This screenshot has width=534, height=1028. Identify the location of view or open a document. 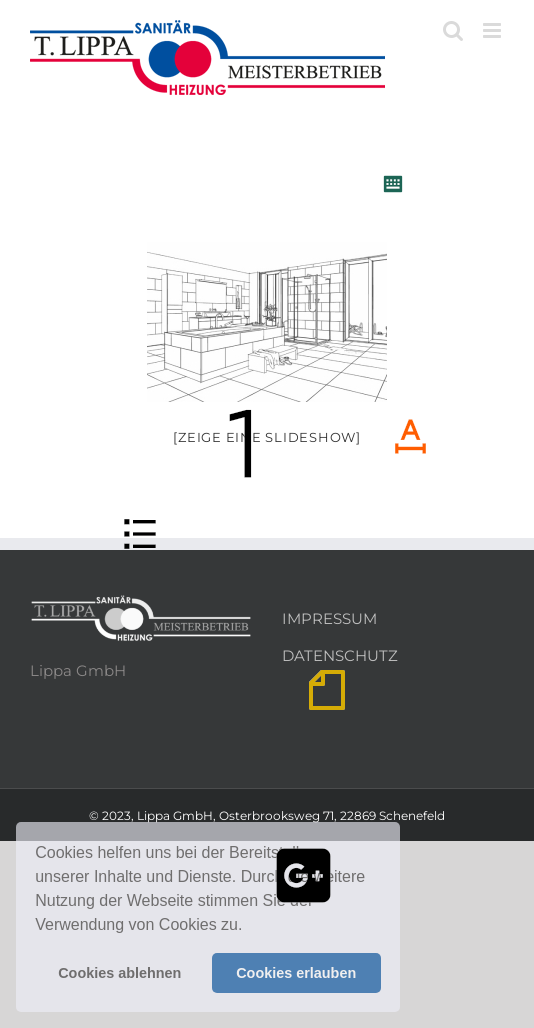
(327, 690).